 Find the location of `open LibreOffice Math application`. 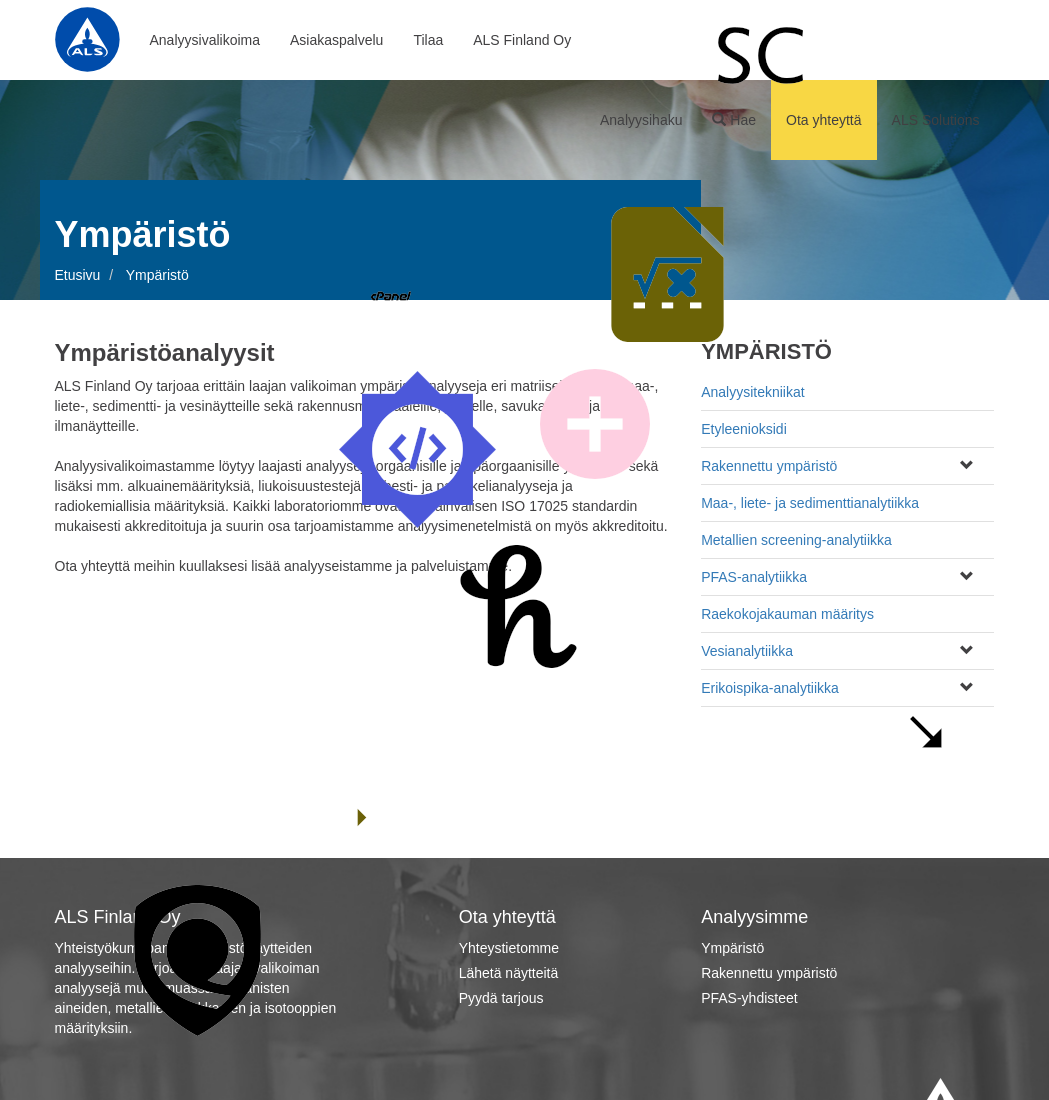

open LibreOffice Math application is located at coordinates (667, 274).